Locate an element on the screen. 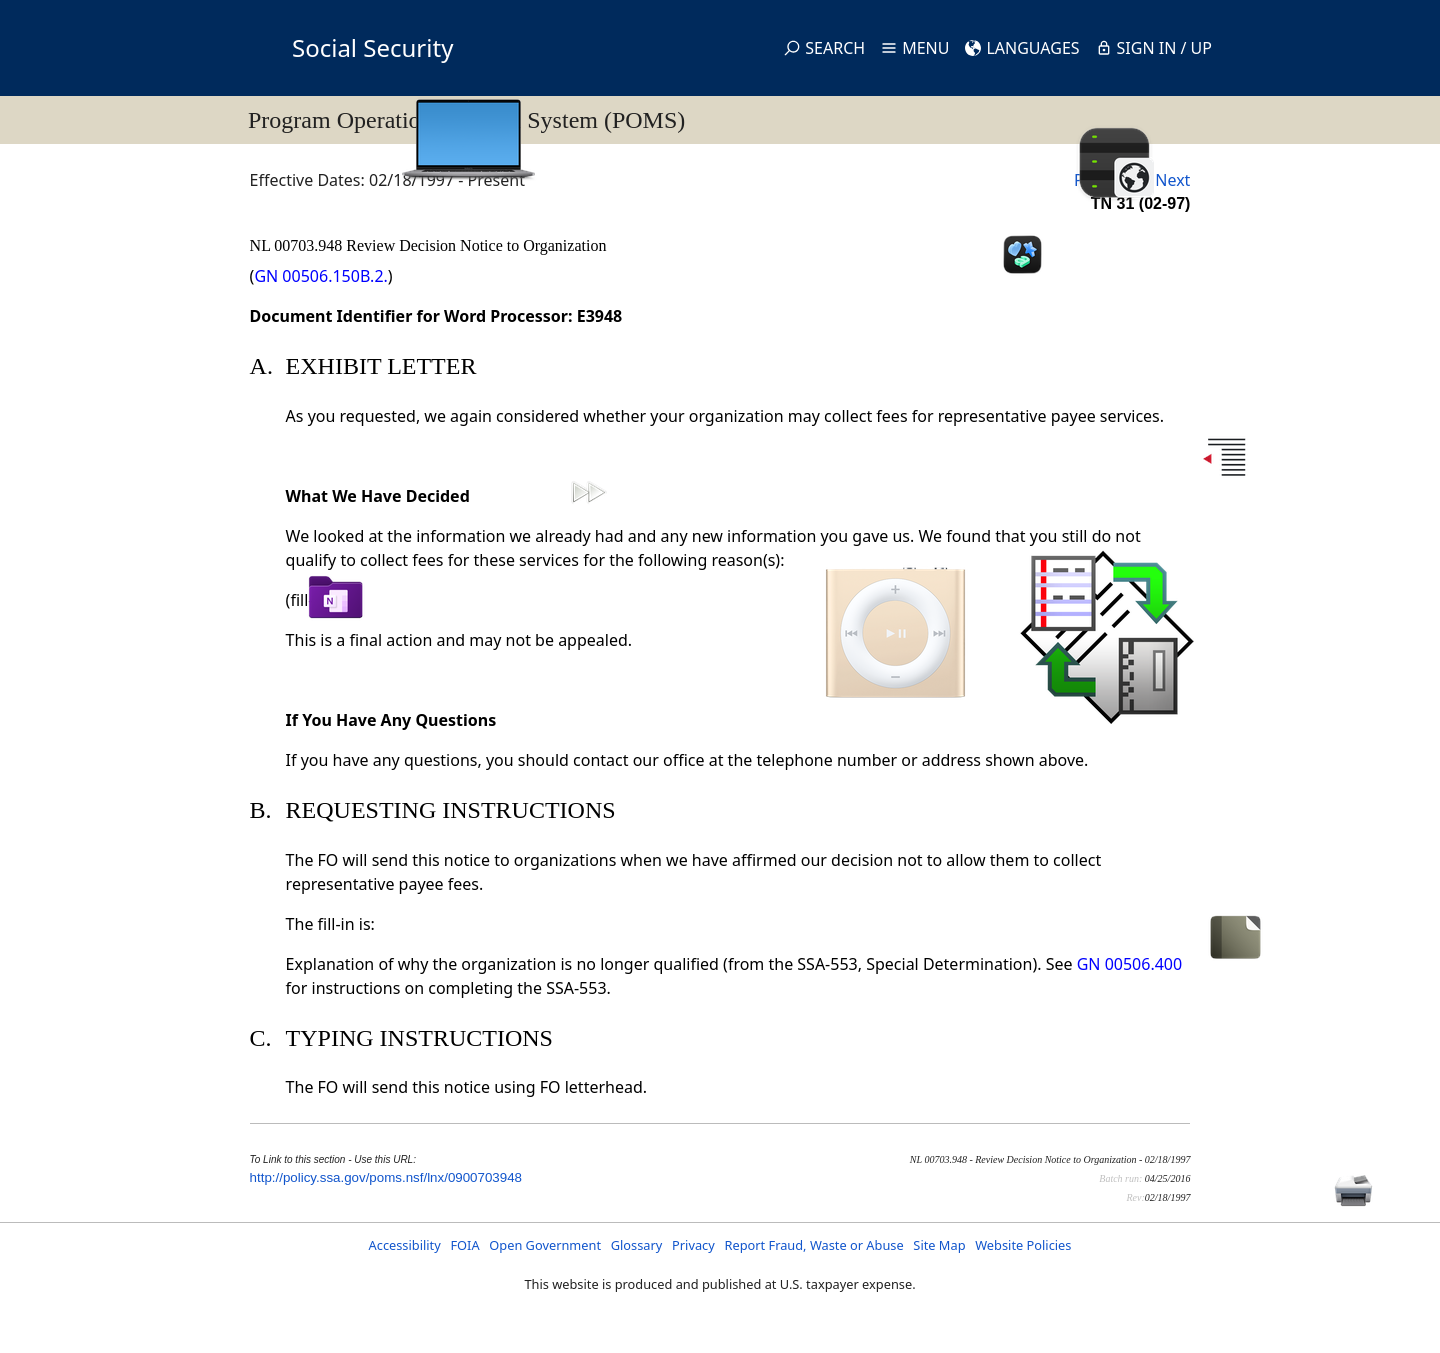  select macbook pro as your device type is located at coordinates (468, 134).